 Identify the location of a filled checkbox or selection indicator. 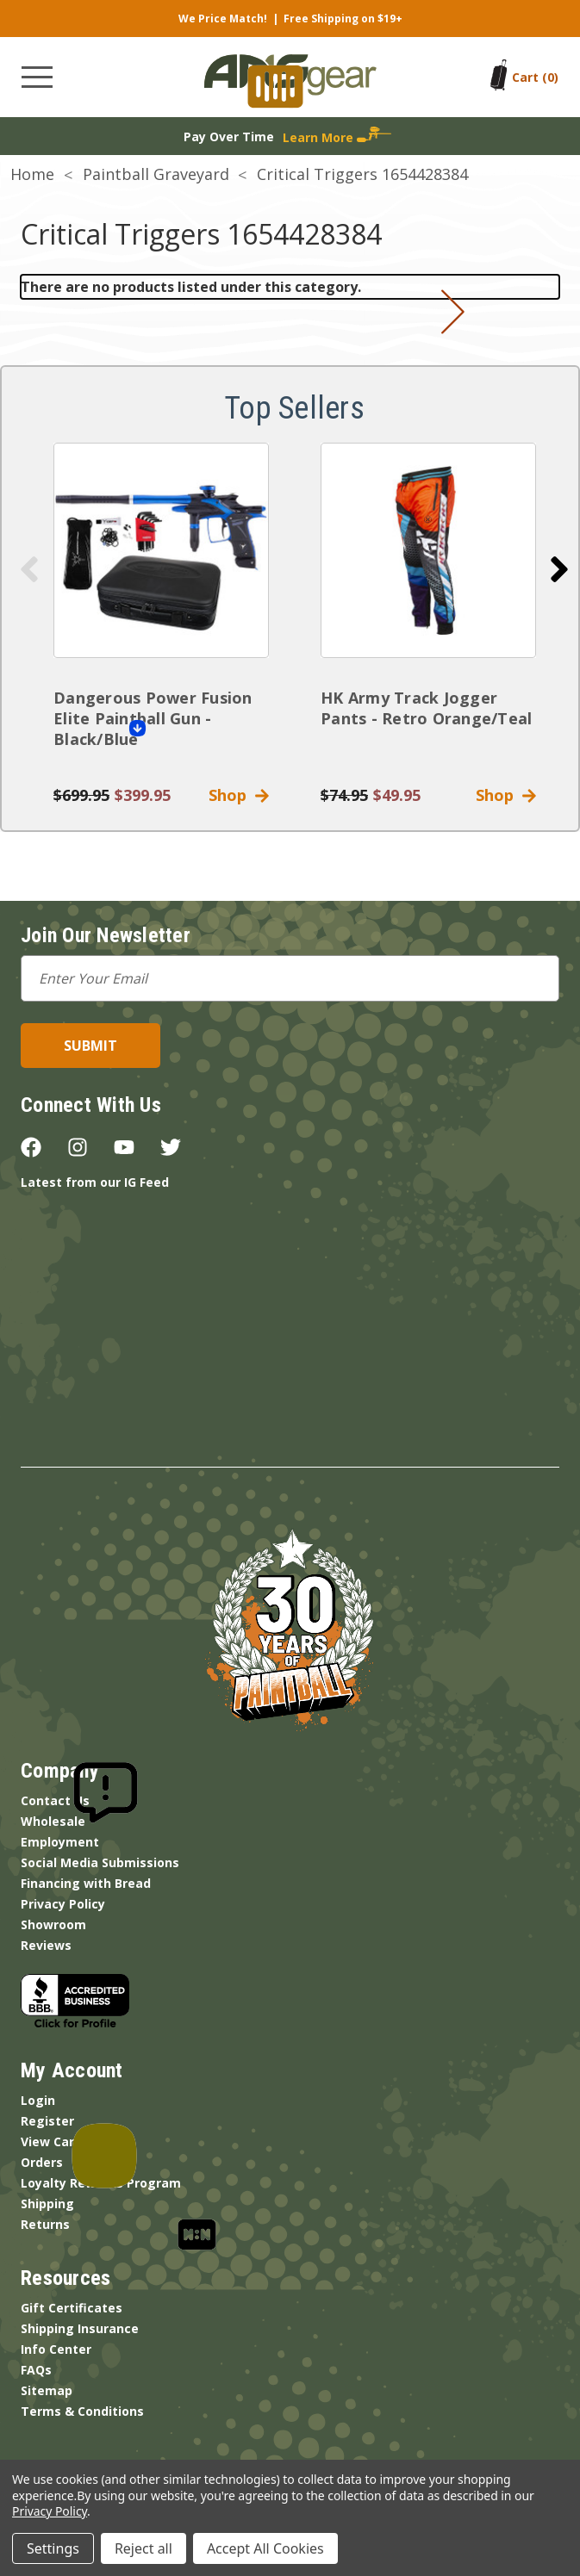
(104, 2156).